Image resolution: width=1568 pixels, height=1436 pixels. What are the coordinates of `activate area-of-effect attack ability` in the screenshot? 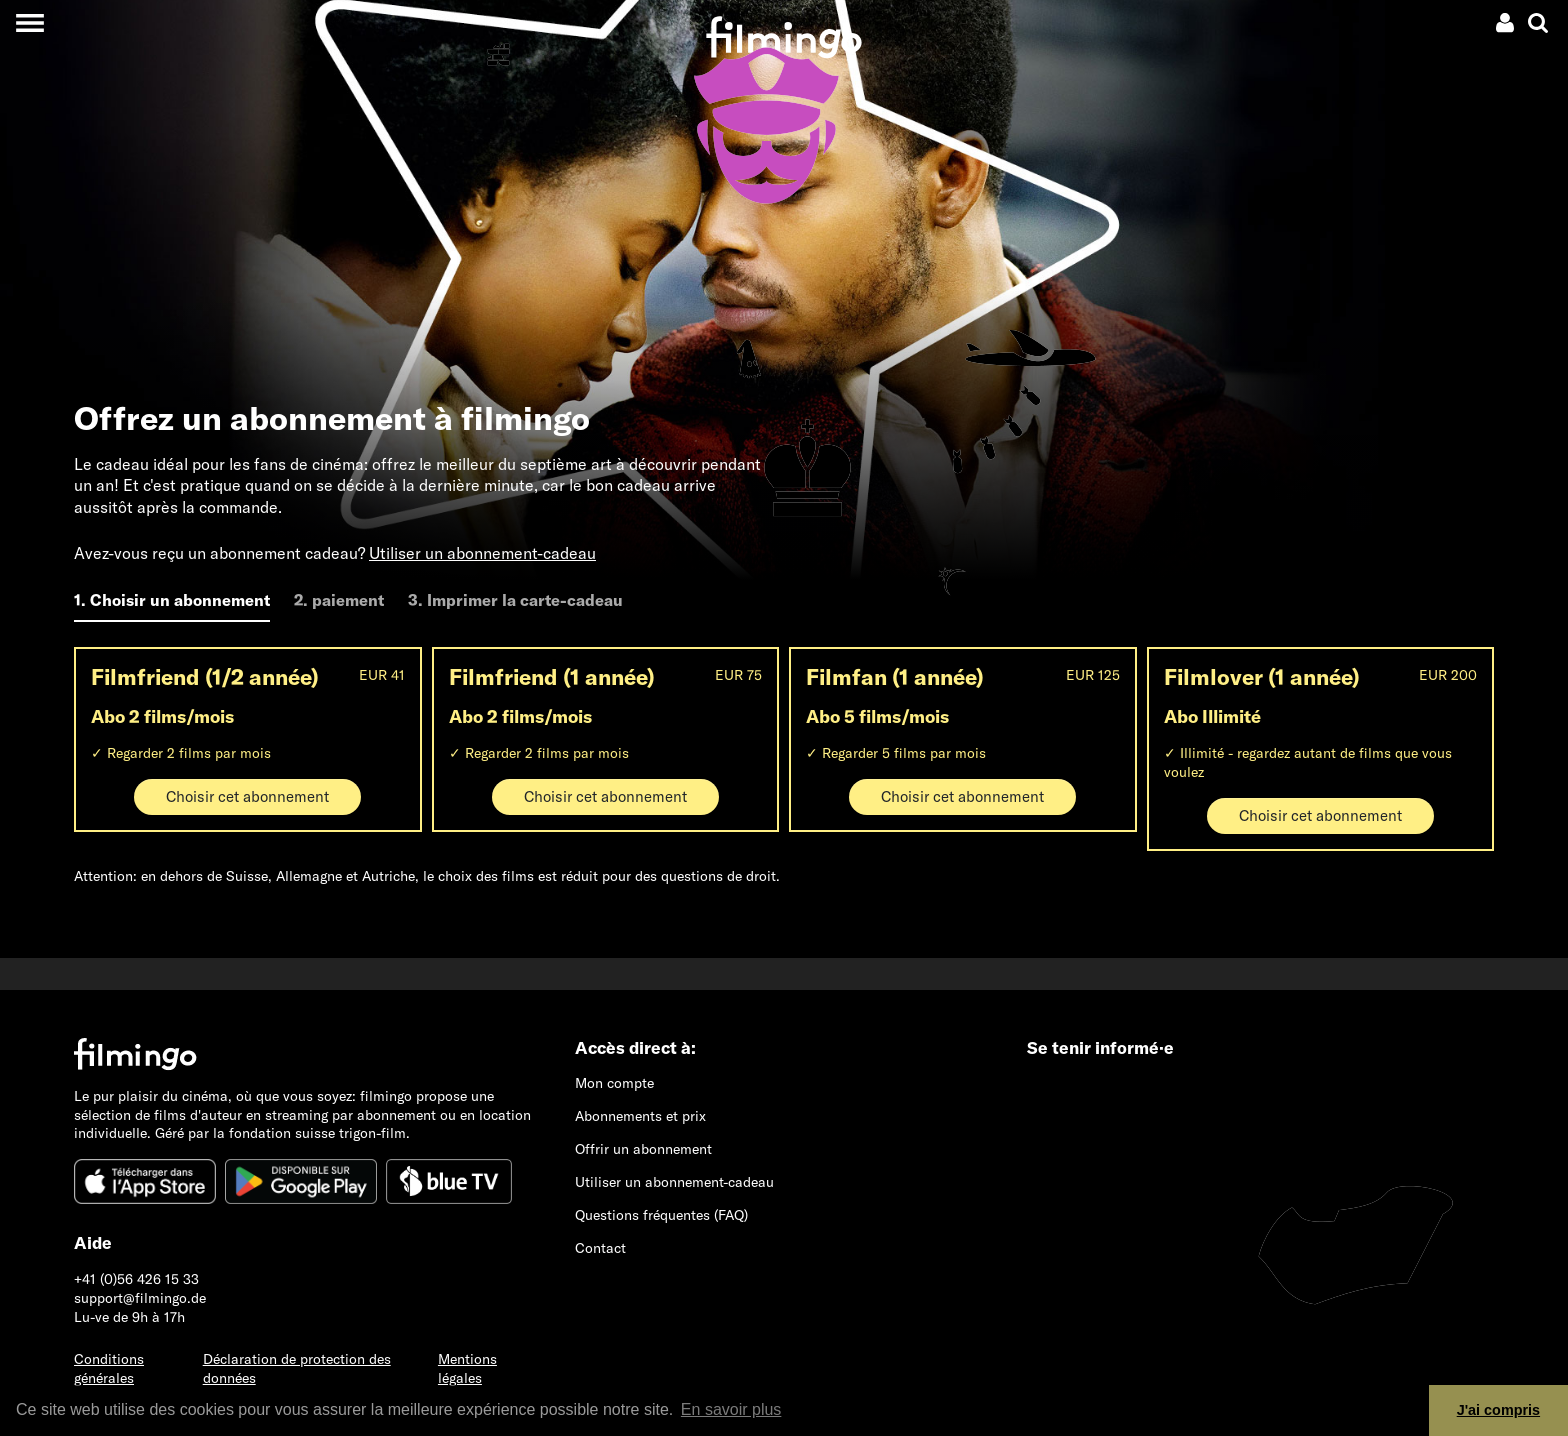 It's located at (1023, 401).